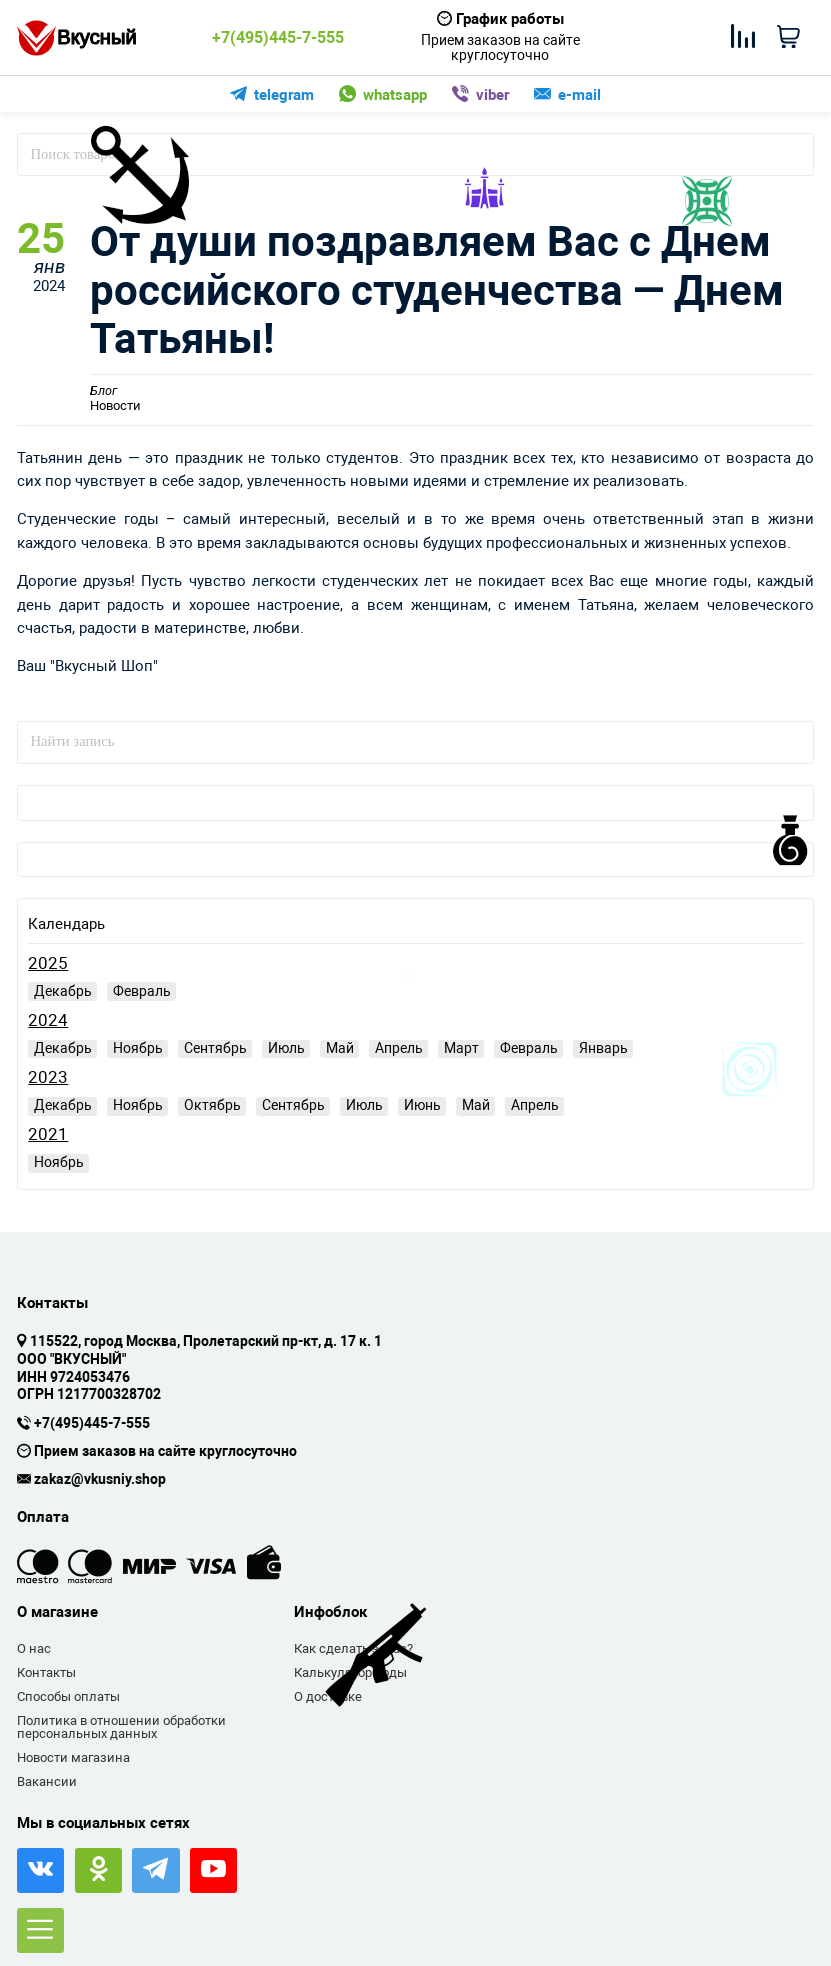 The height and width of the screenshot is (1966, 831). Describe the element at coordinates (409, 978) in the screenshot. I see `equip a magic or enchanted axe weapon` at that location.